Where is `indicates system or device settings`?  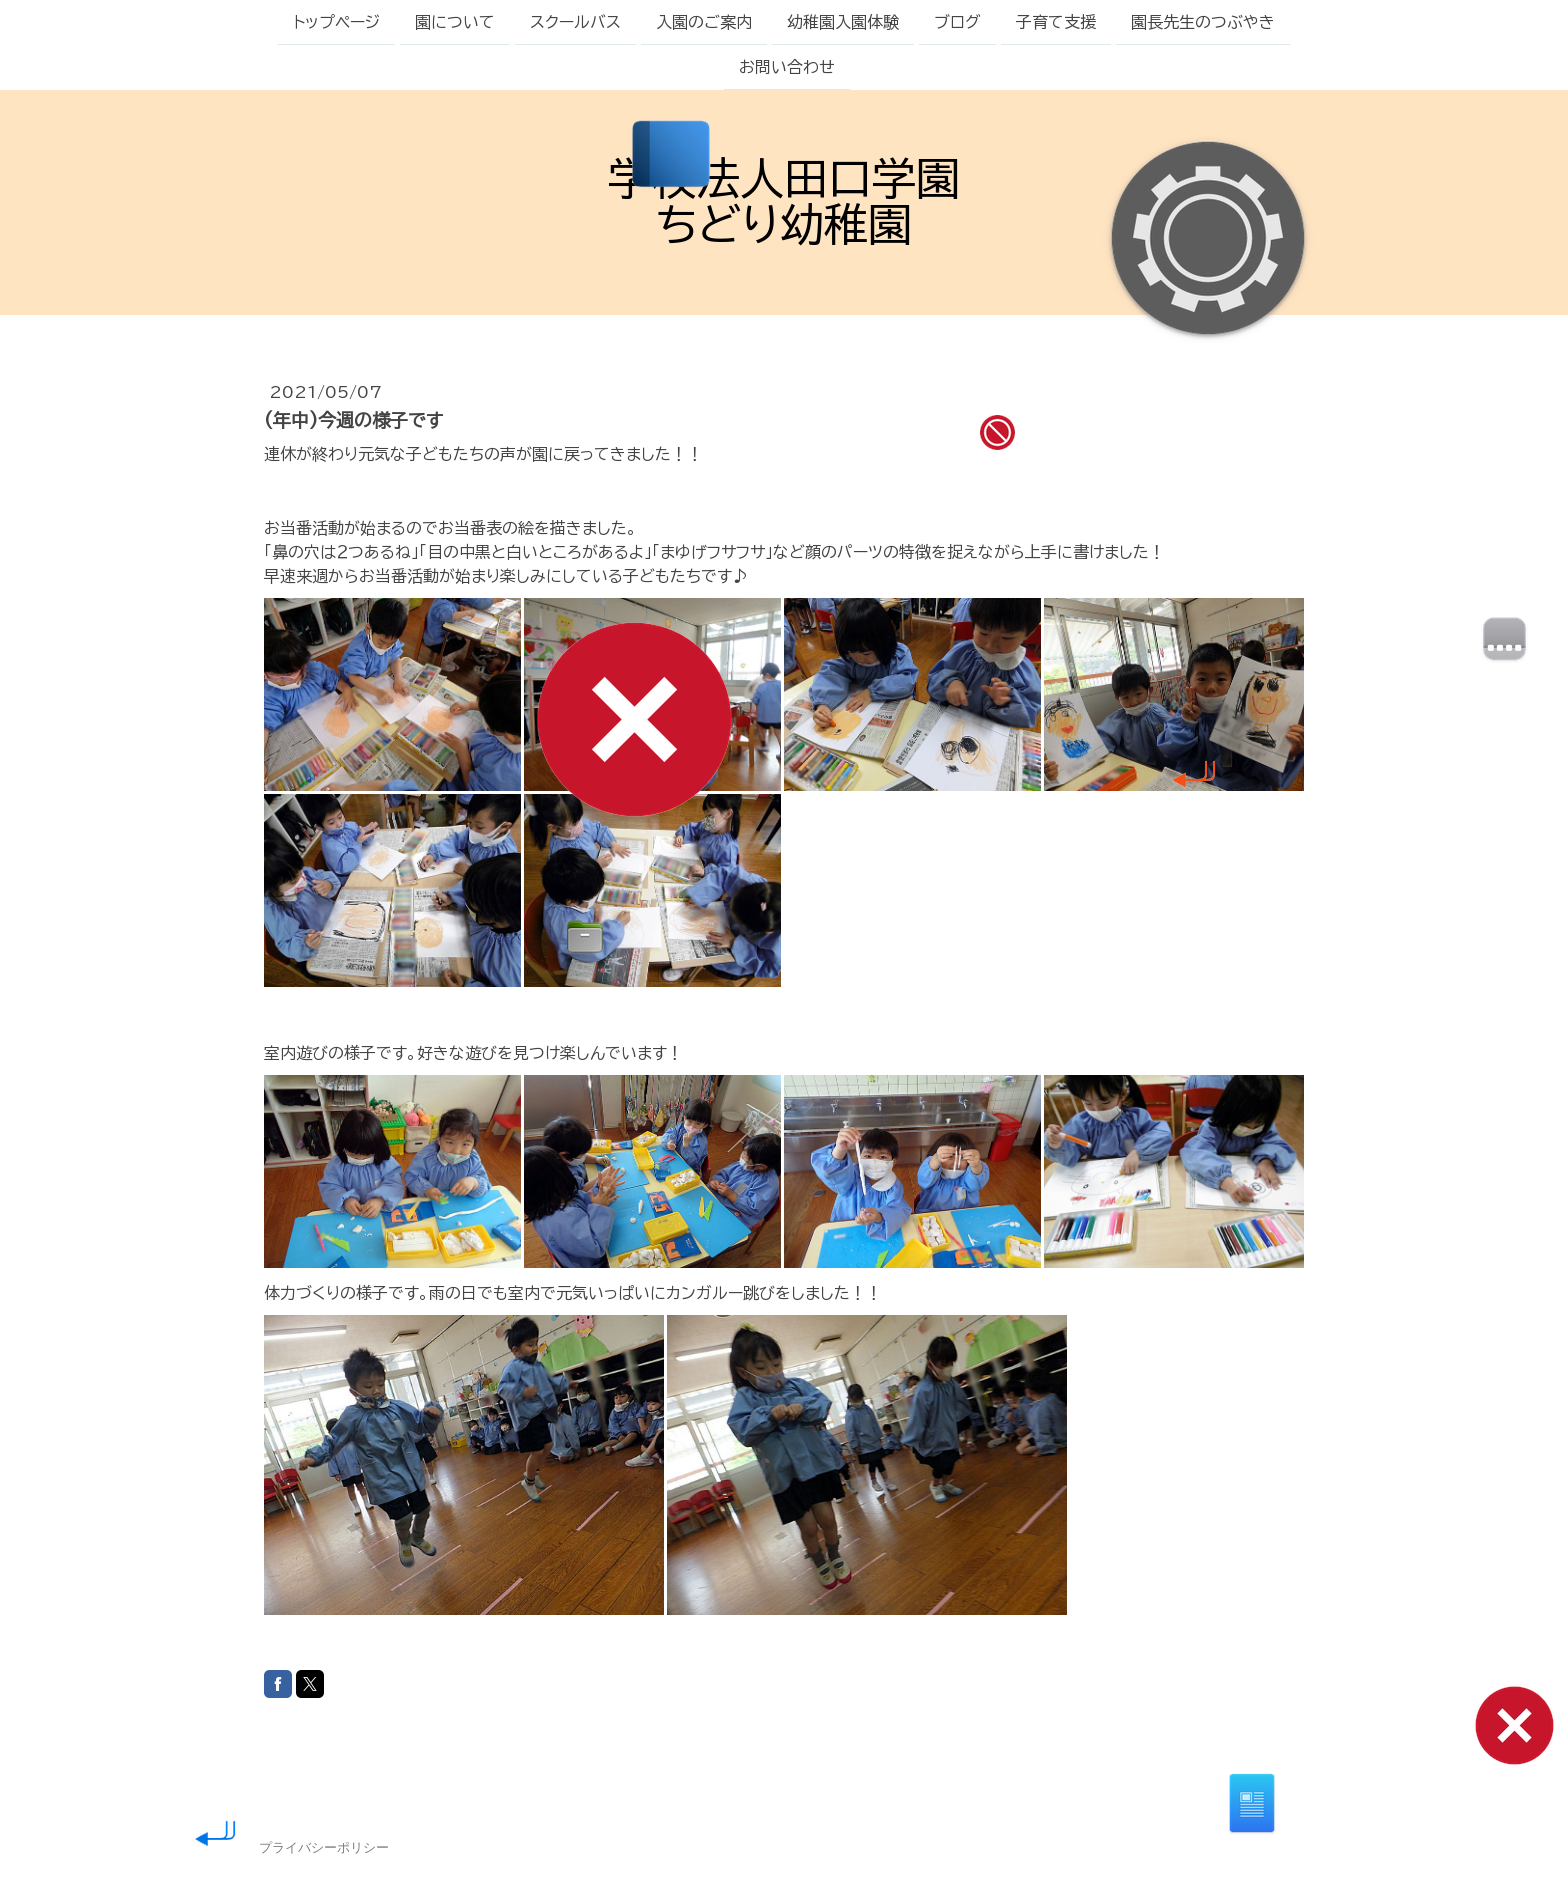 indicates system or device settings is located at coordinates (1208, 238).